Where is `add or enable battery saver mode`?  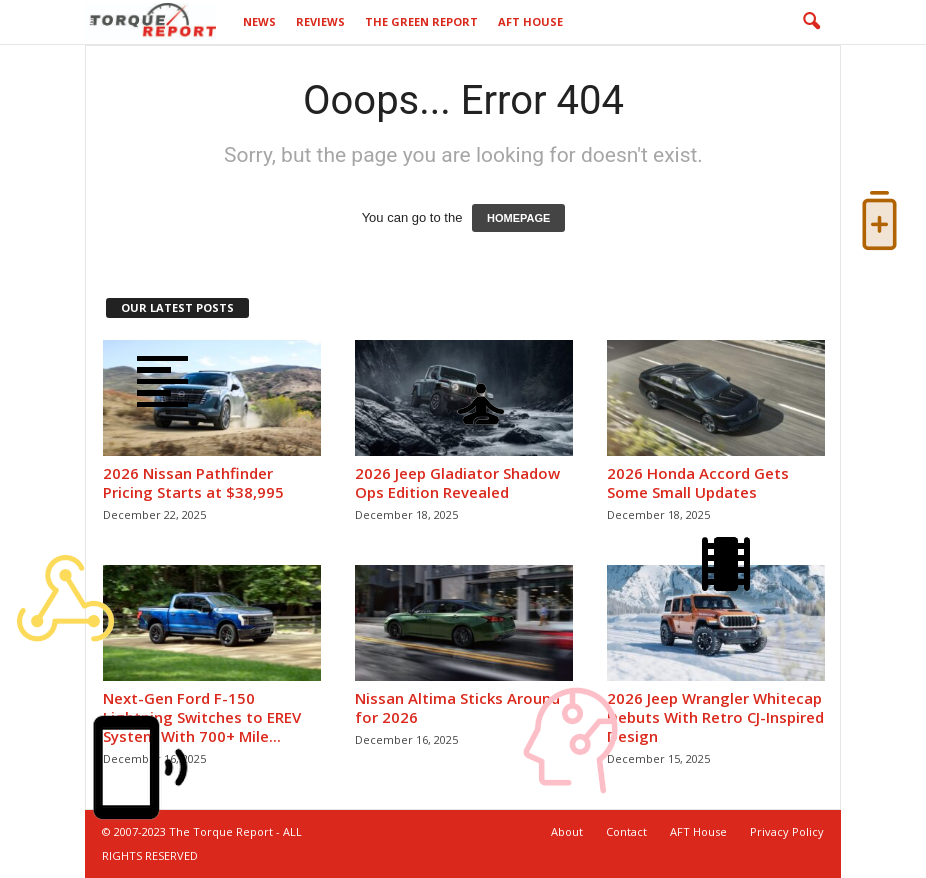
add or enable battery saver mode is located at coordinates (879, 221).